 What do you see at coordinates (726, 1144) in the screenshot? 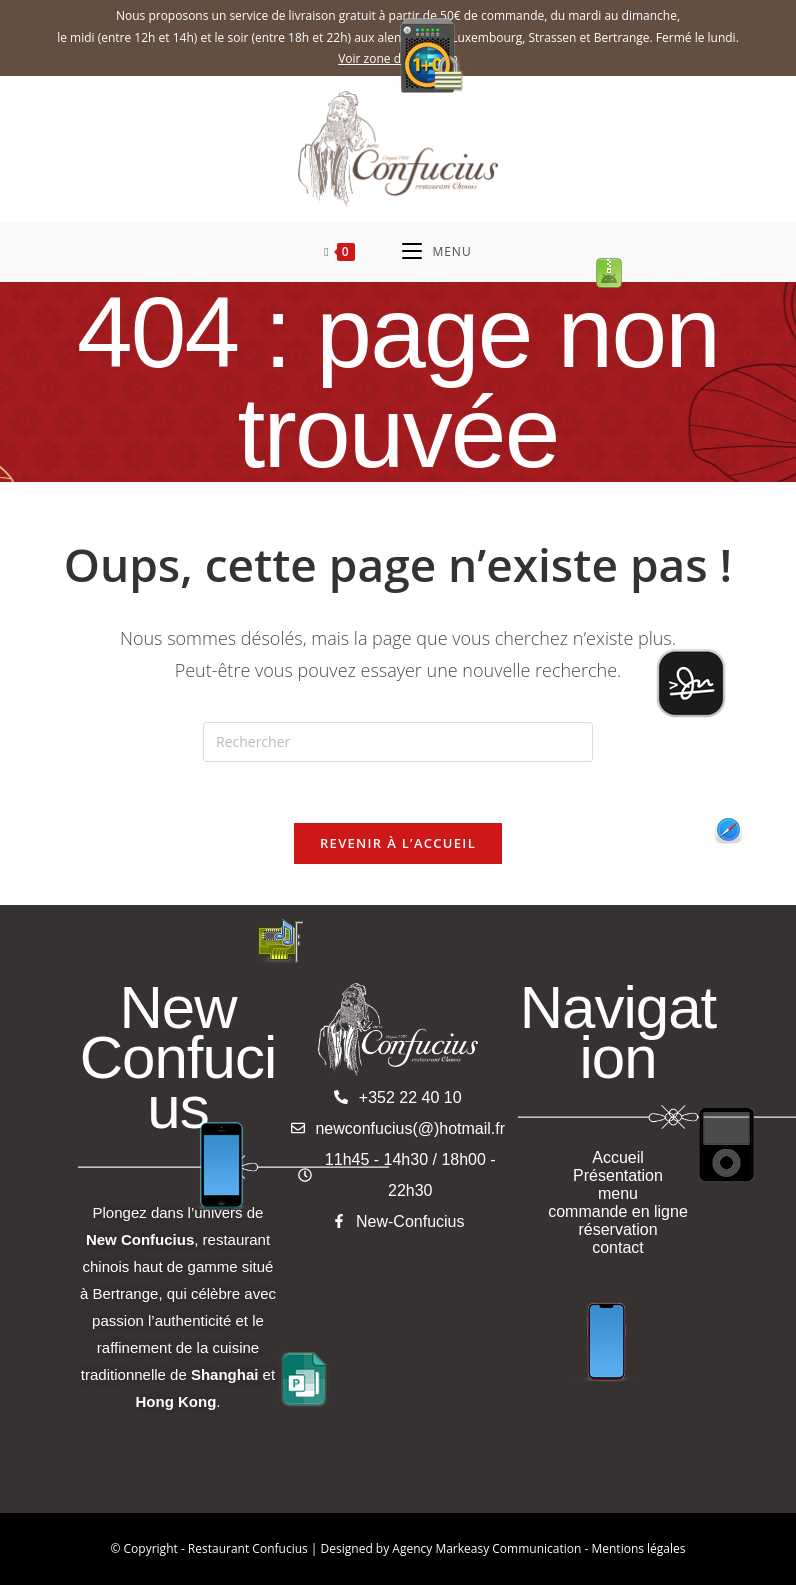
I see `iPod Nano device in sidebar` at bounding box center [726, 1144].